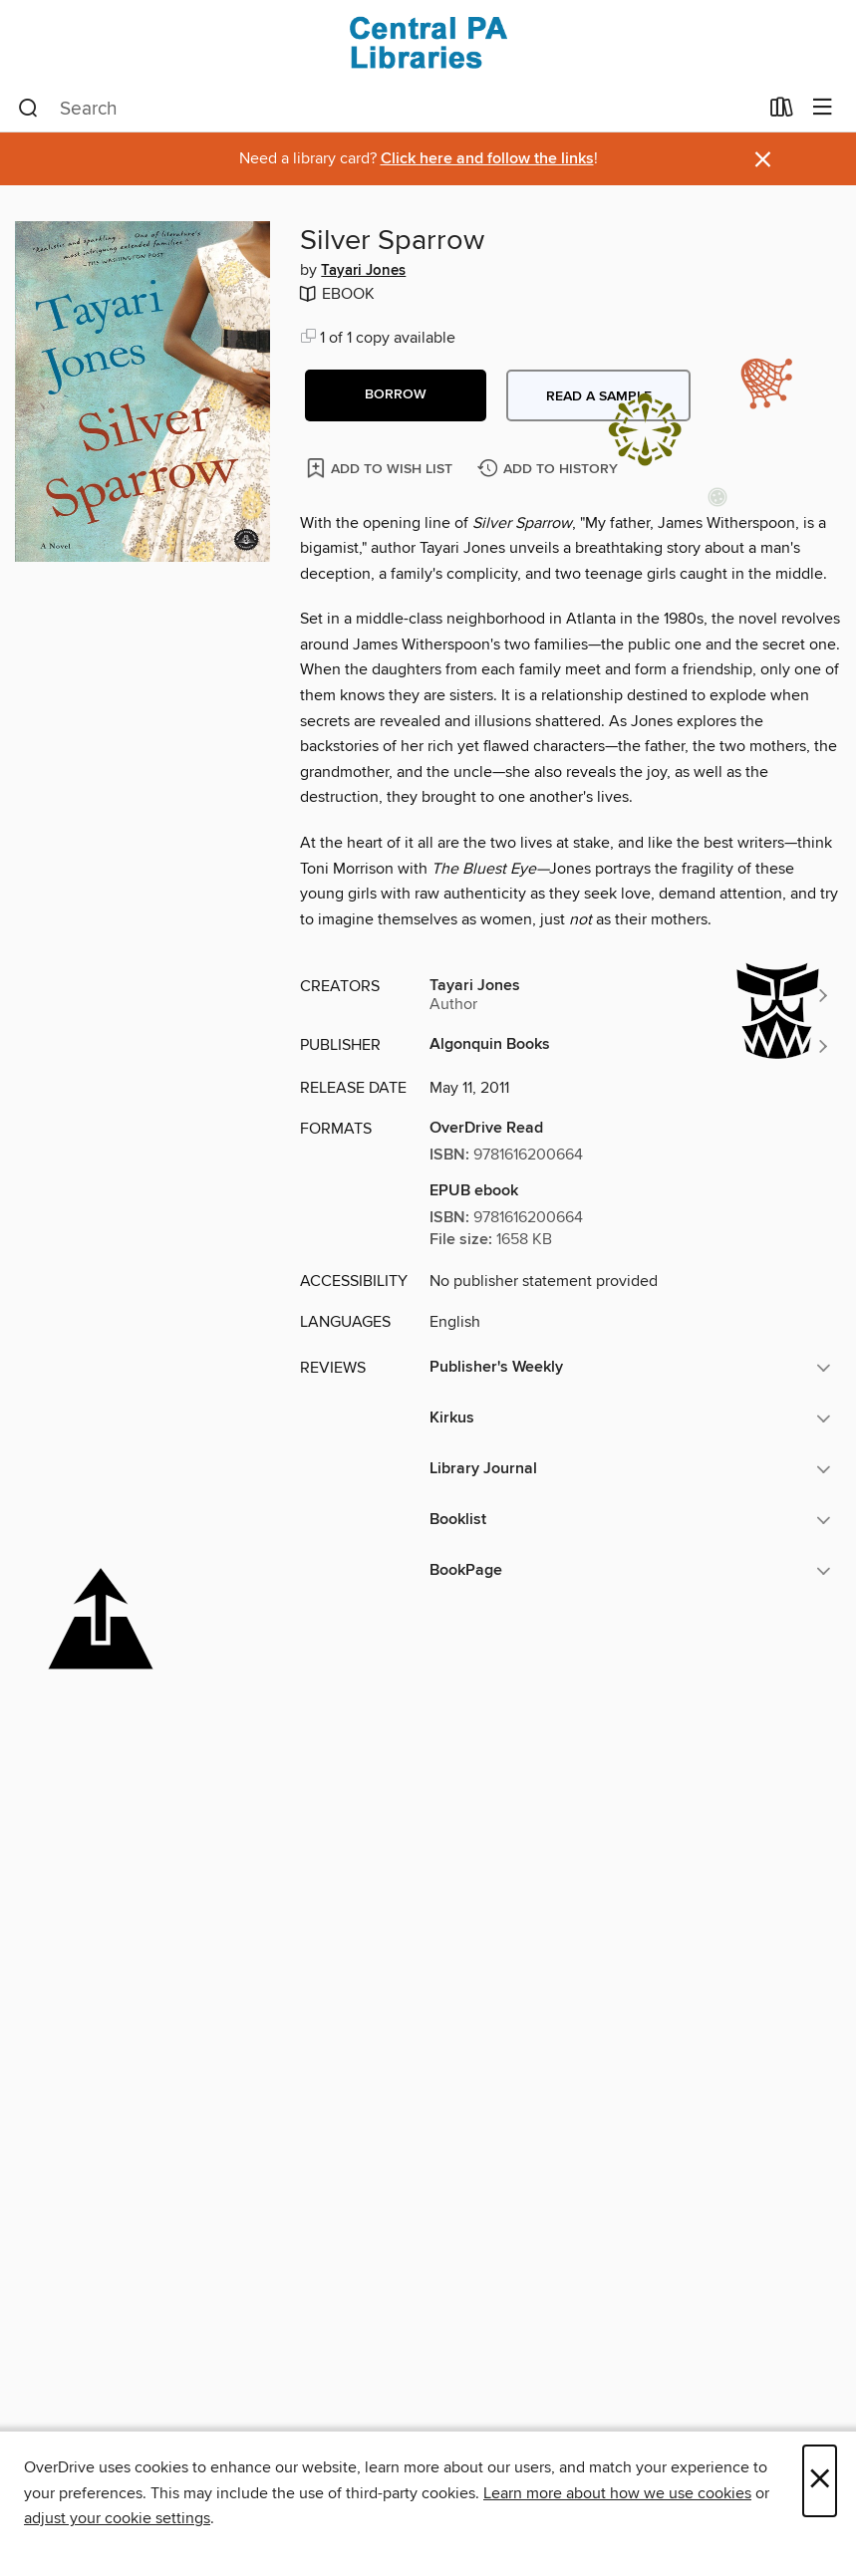  What do you see at coordinates (645, 429) in the screenshot?
I see `represents a lamprey or parasitic creature in a game` at bounding box center [645, 429].